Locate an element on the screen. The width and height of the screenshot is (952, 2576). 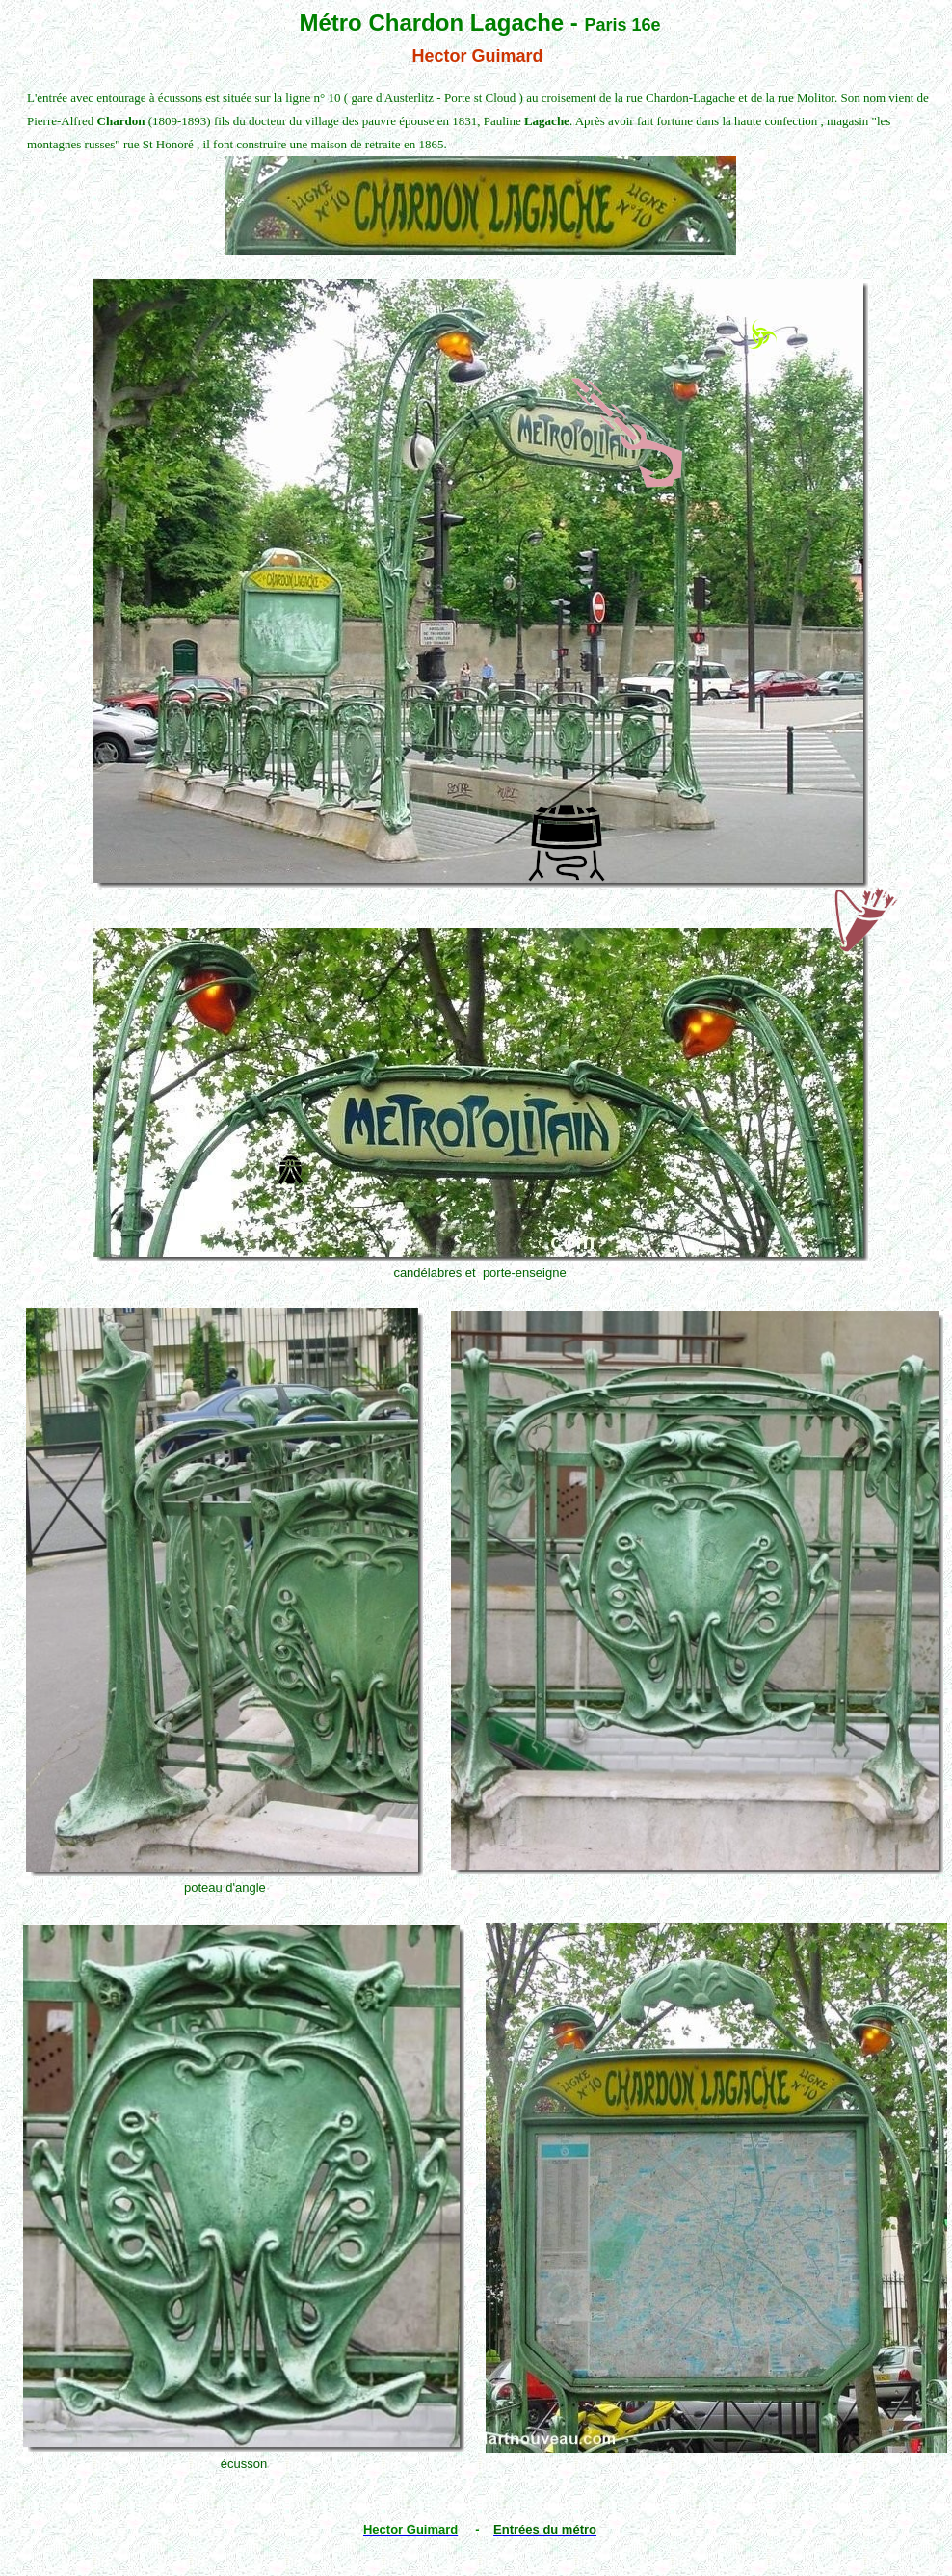
equip a headband accessory for your character is located at coordinates (290, 1170).